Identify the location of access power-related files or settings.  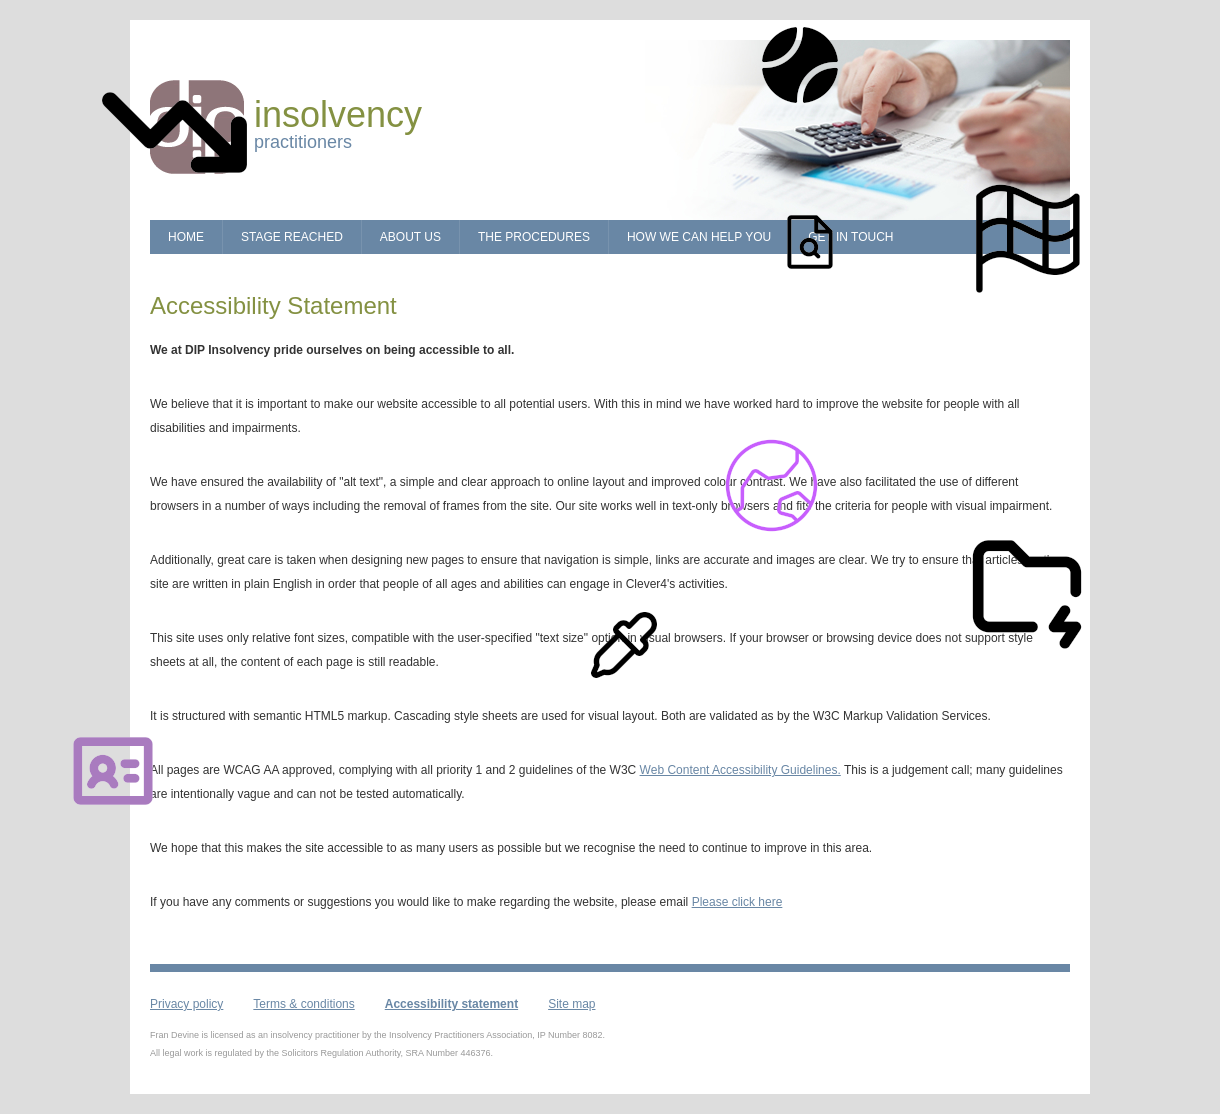
(1027, 589).